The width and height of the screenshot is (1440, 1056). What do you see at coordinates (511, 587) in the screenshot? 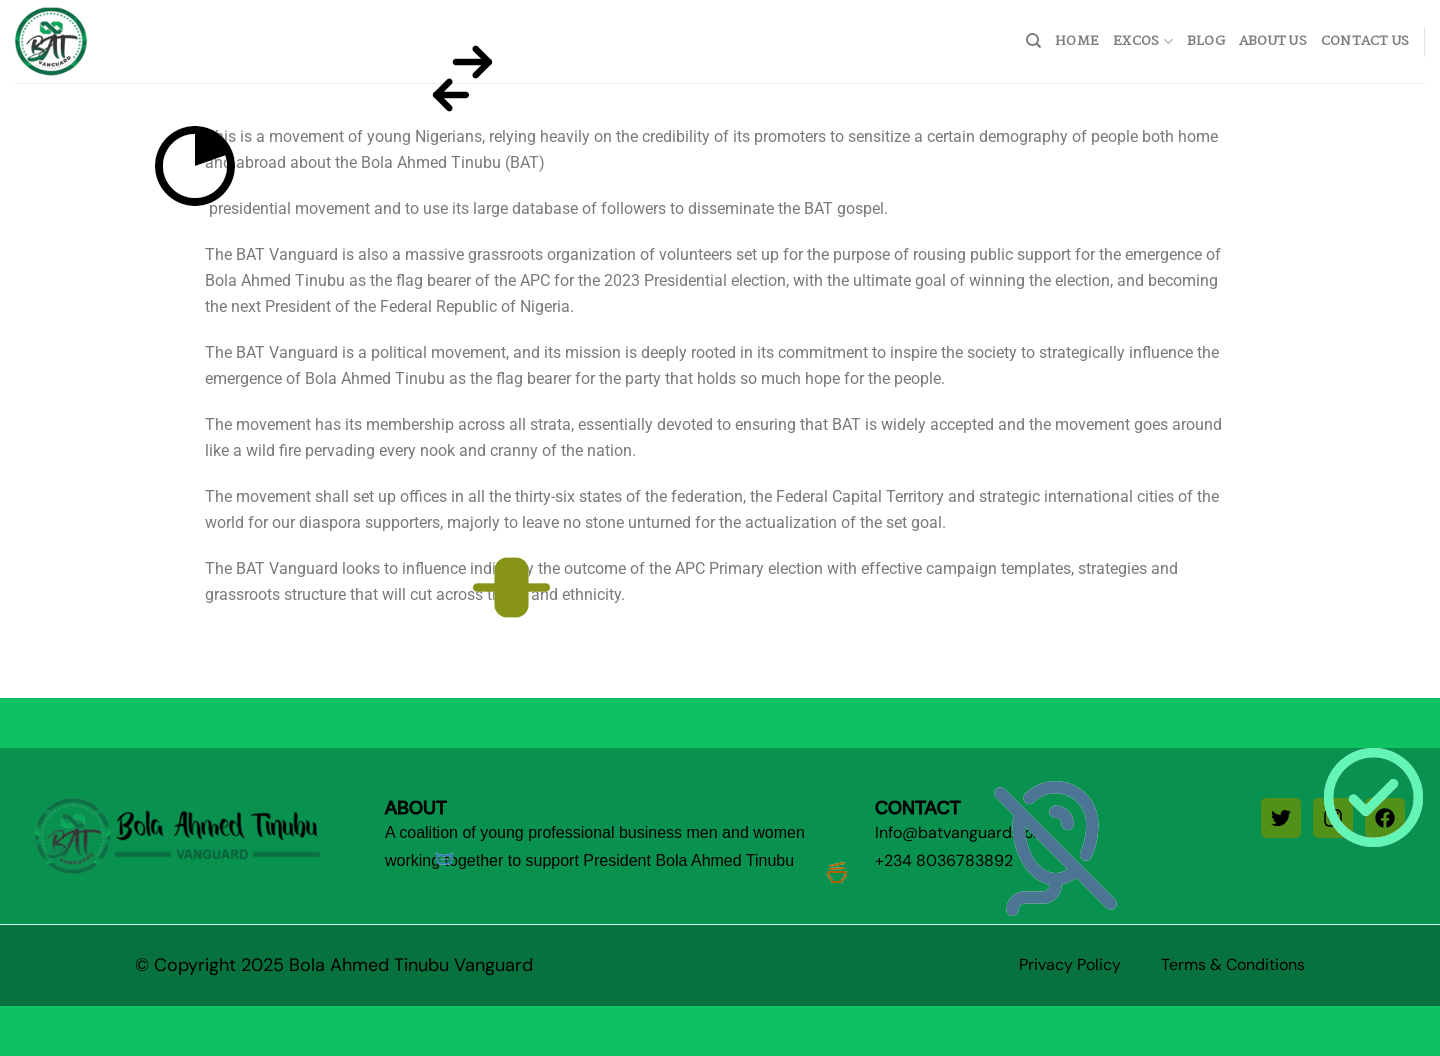
I see `align selected element to vertical center` at bounding box center [511, 587].